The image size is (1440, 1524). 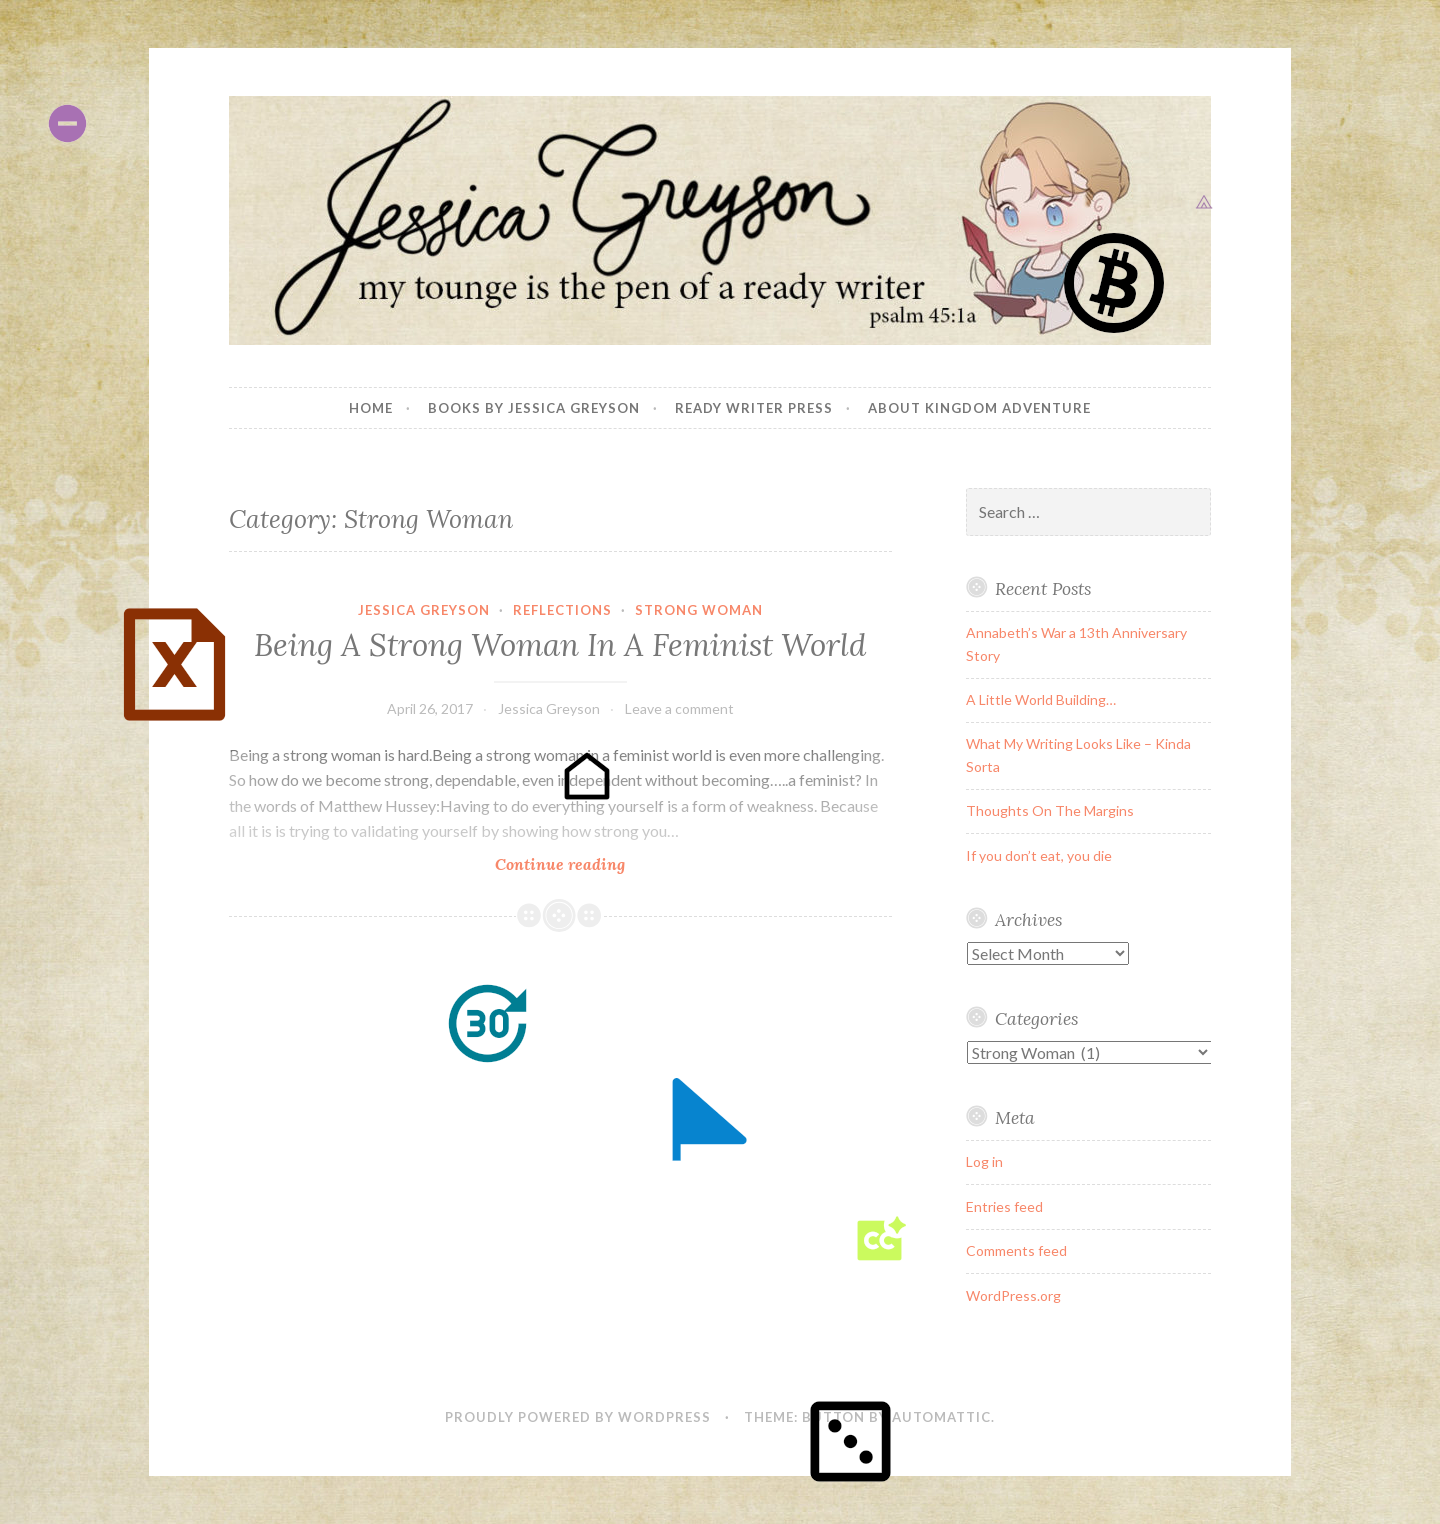 I want to click on flag an item for review or attention, so click(x=705, y=1119).